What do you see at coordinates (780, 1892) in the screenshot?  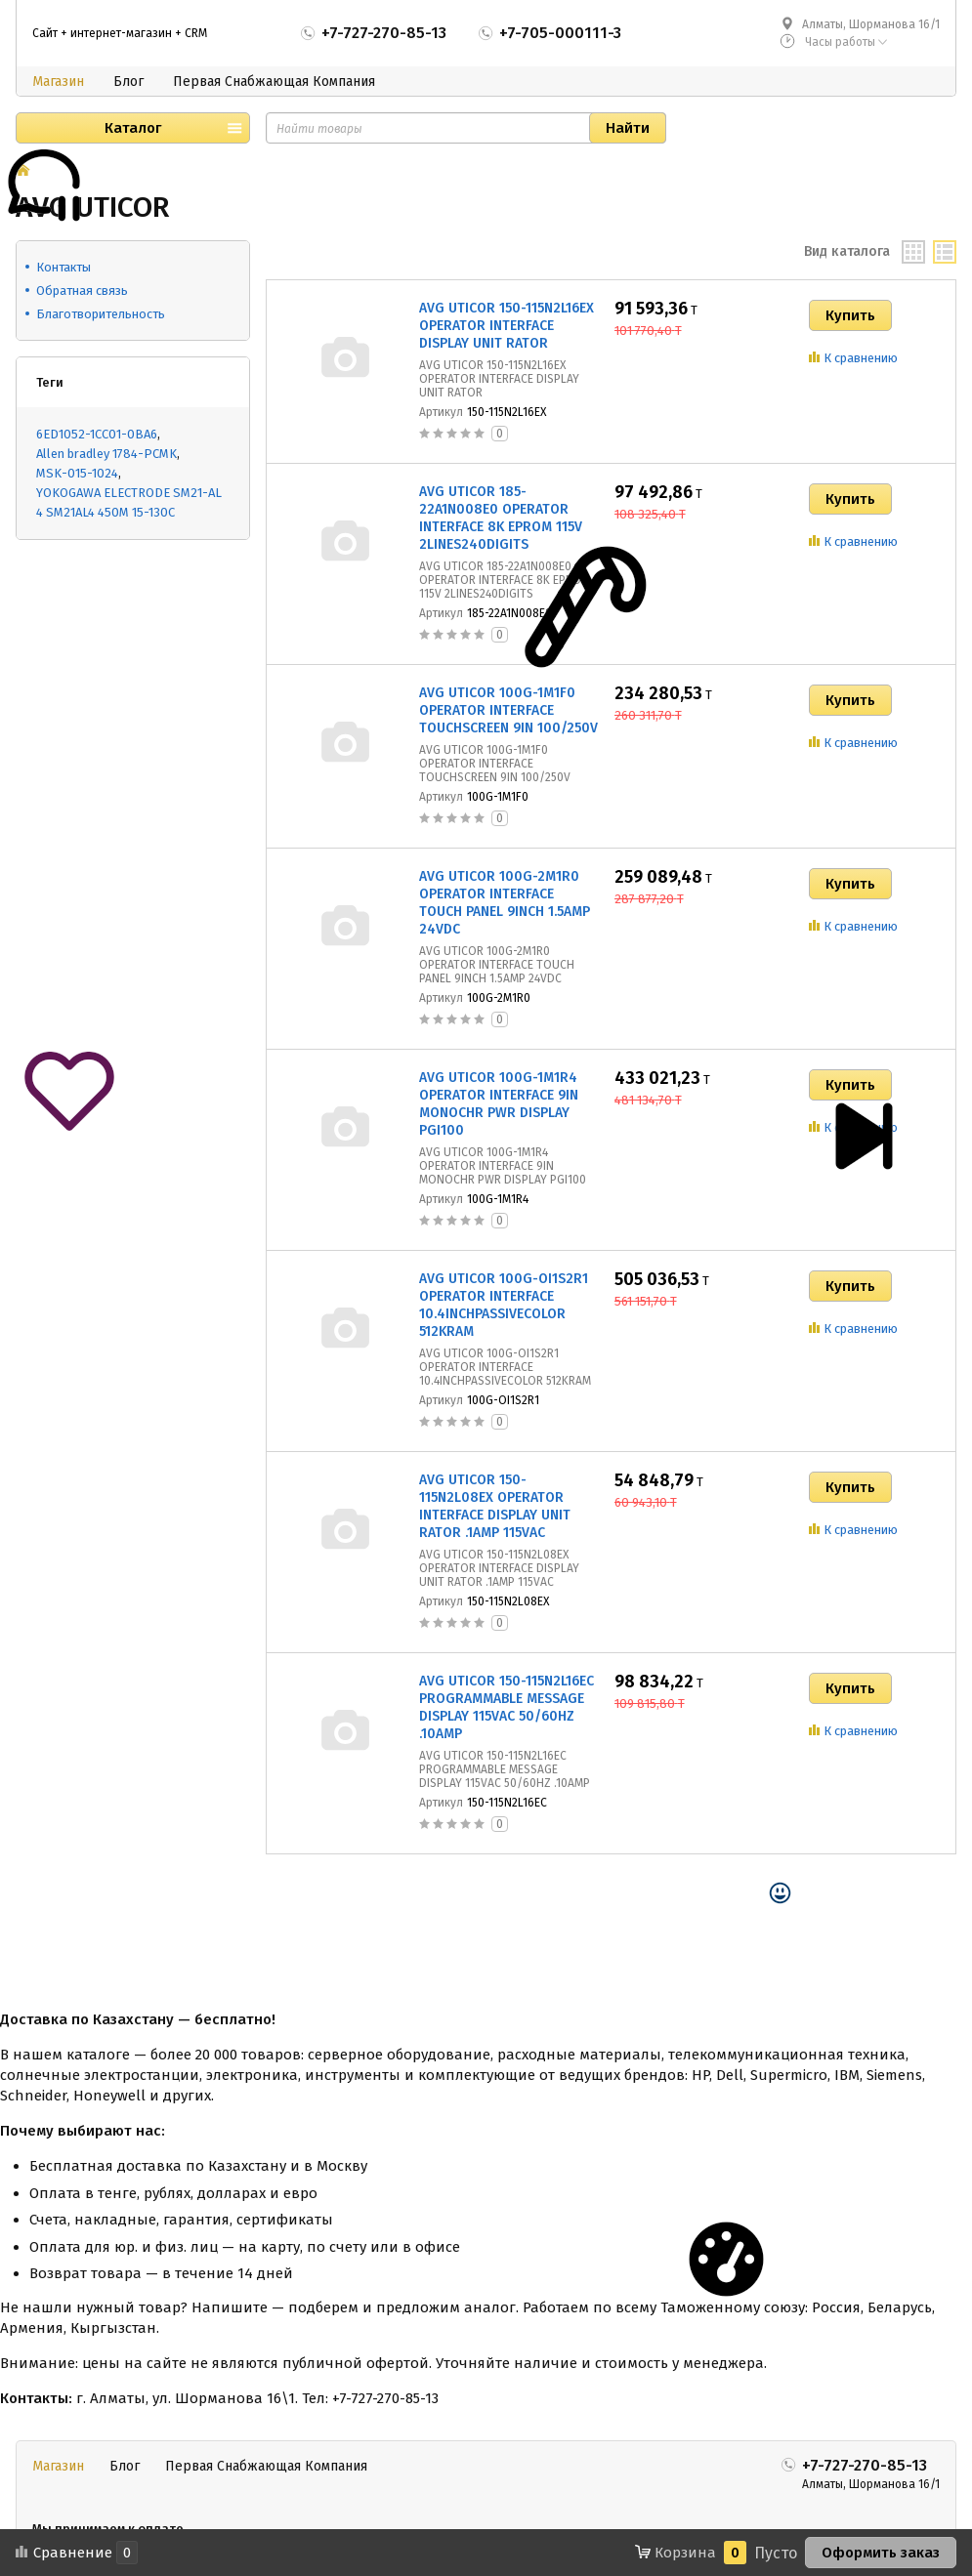 I see `insert a grinning emoji into your message` at bounding box center [780, 1892].